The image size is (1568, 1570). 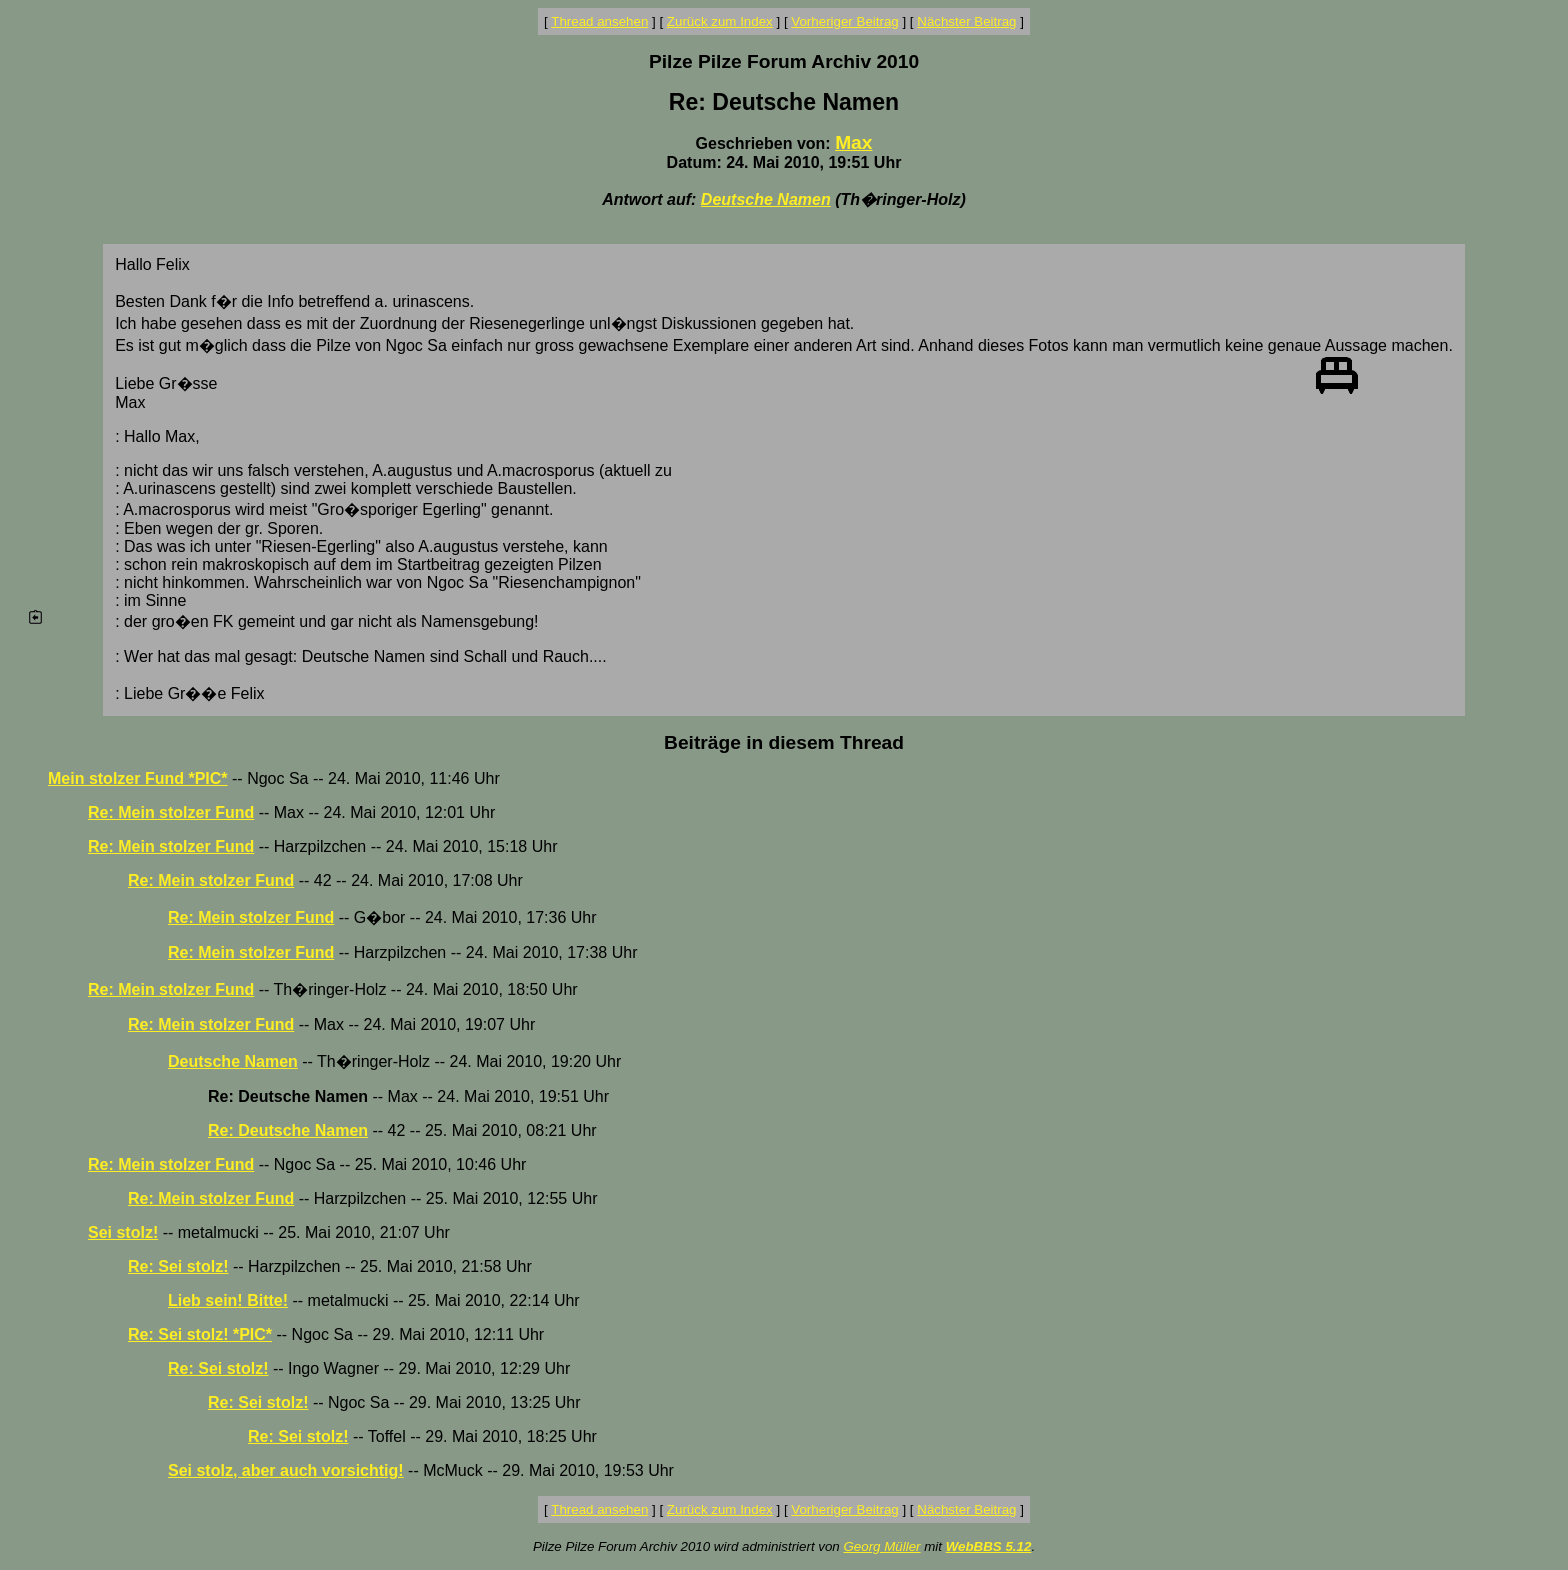 What do you see at coordinates (35, 617) in the screenshot?
I see `return or send back an assignment` at bounding box center [35, 617].